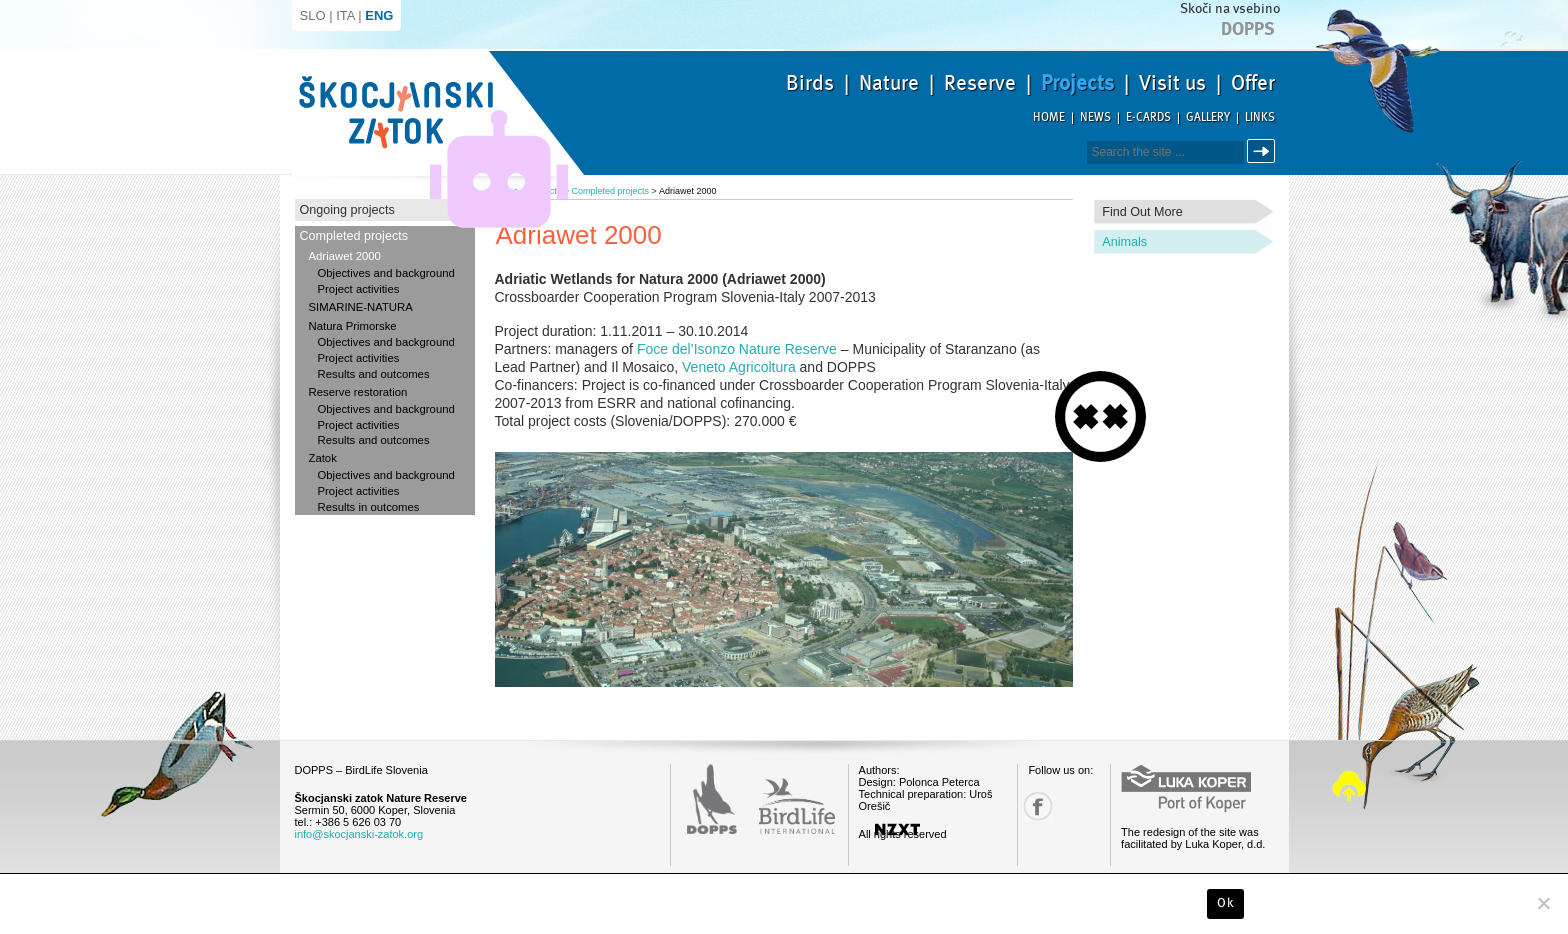 Image resolution: width=1568 pixels, height=934 pixels. Describe the element at coordinates (499, 176) in the screenshot. I see `access AI assistant or chatbot features` at that location.